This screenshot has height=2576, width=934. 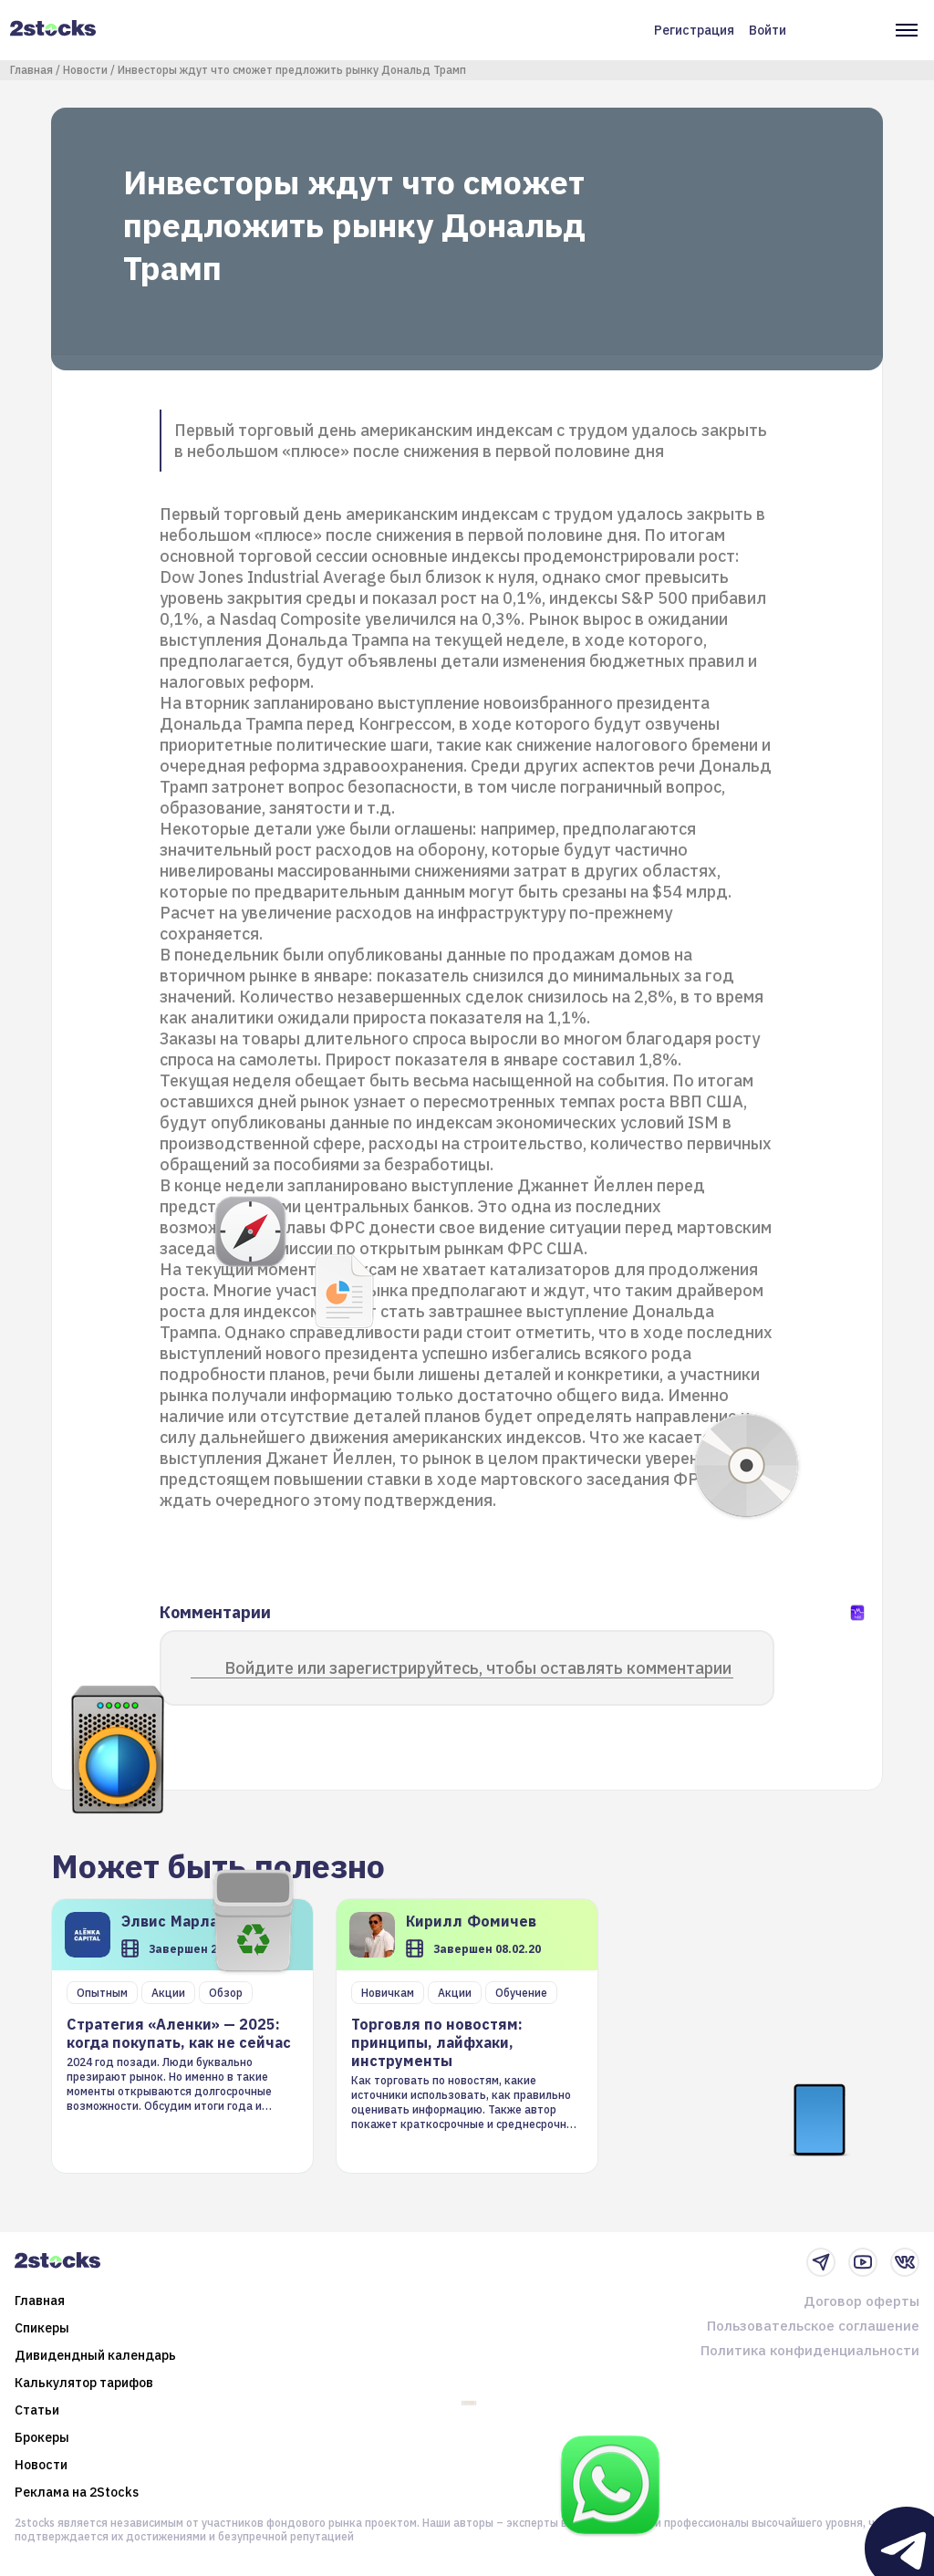 I want to click on access CD/DVD drive contents, so click(x=746, y=1465).